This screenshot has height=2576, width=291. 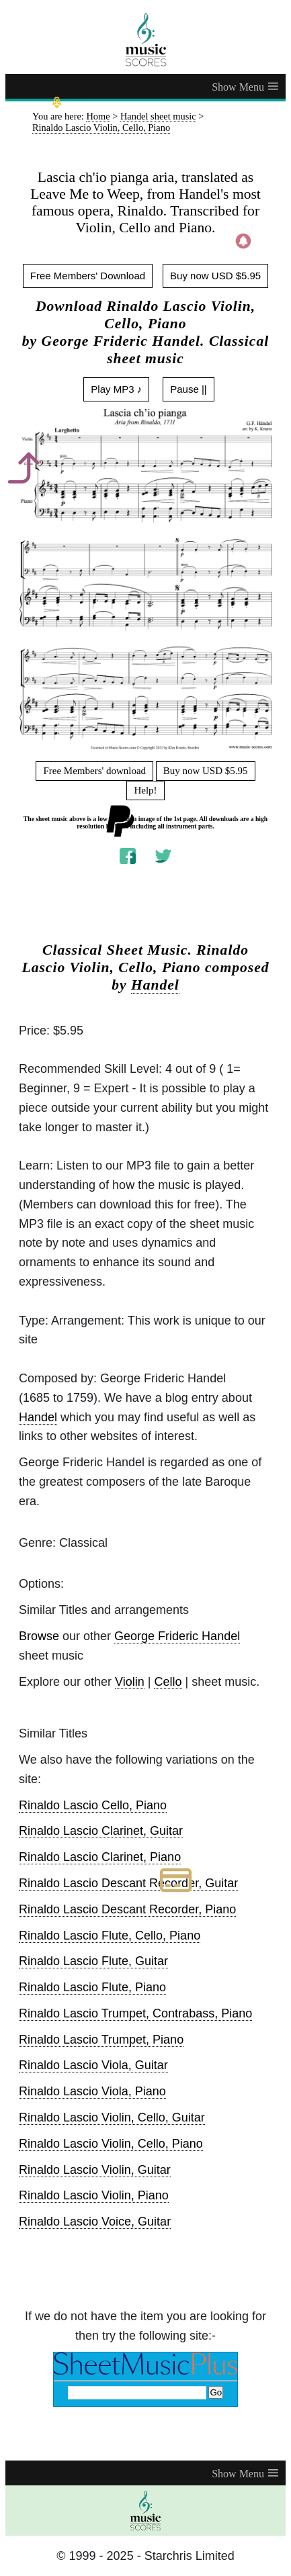 What do you see at coordinates (120, 821) in the screenshot?
I see `pay with PayPal` at bounding box center [120, 821].